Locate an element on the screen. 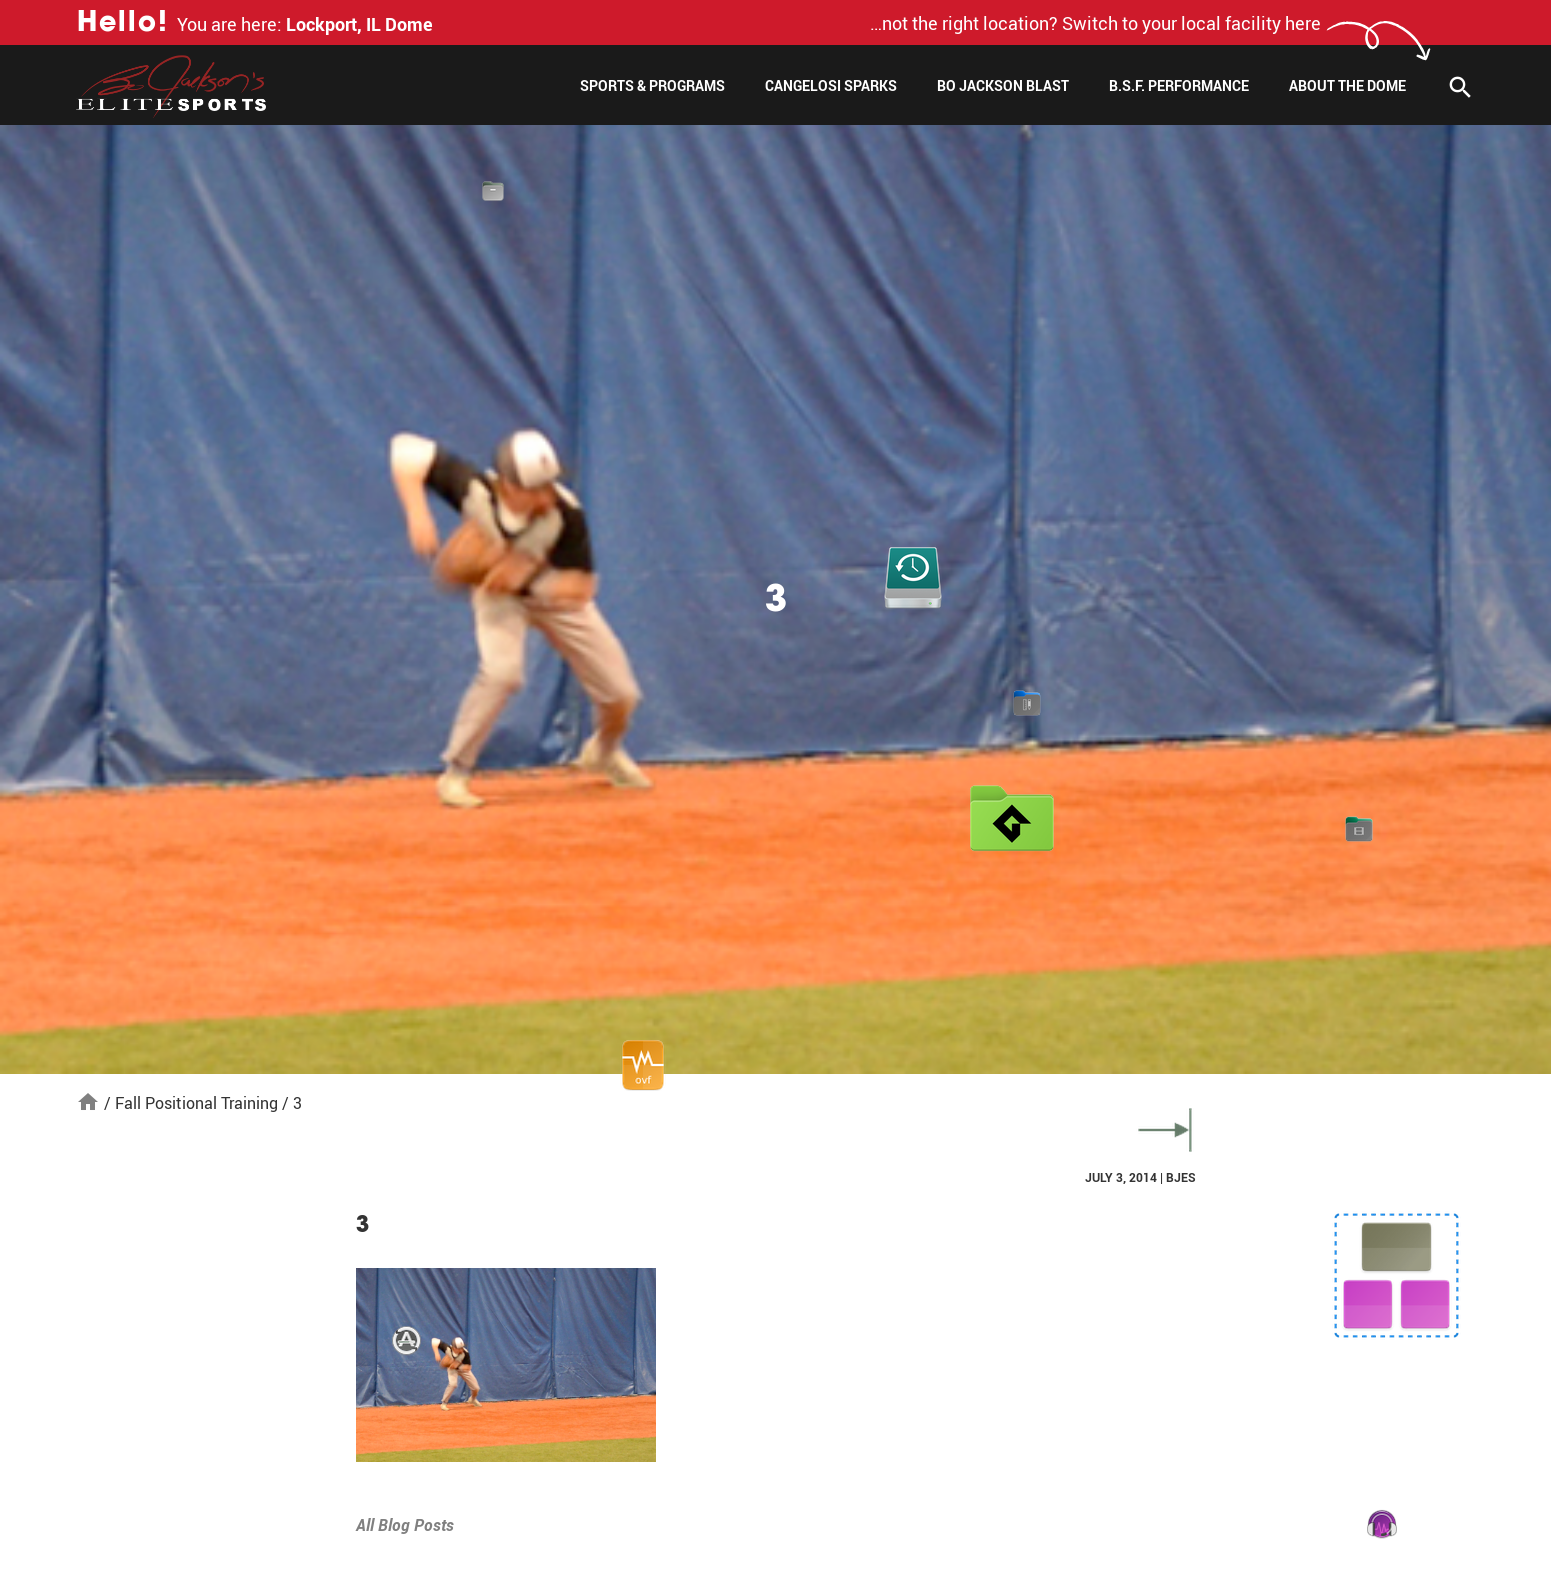 The height and width of the screenshot is (1582, 1551). open templates folder is located at coordinates (1027, 703).